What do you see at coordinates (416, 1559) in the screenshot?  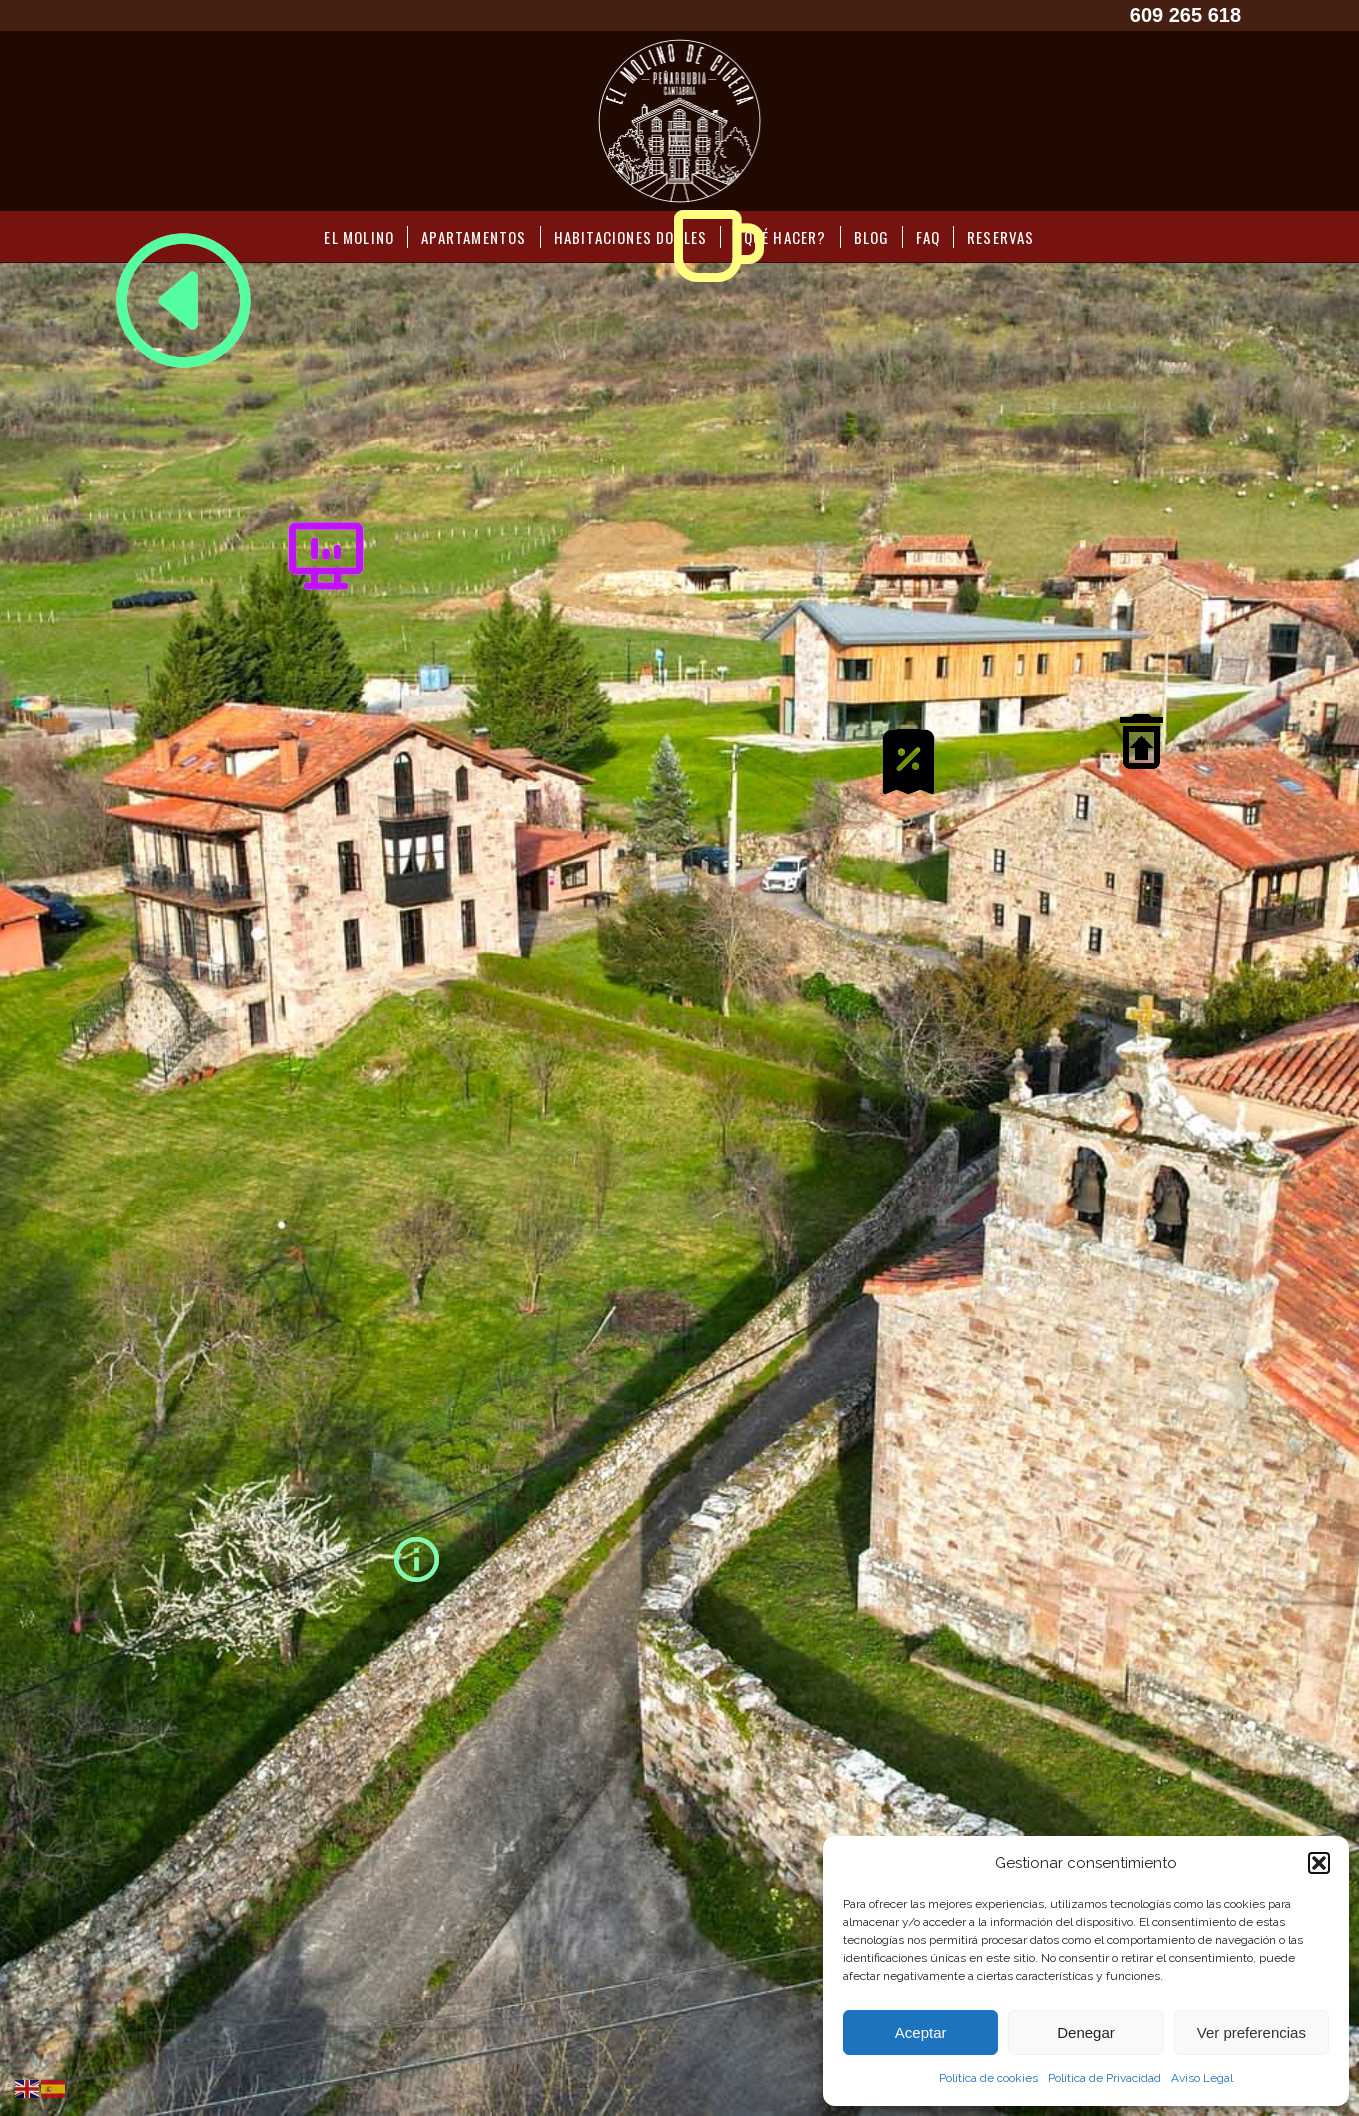 I see `view more information or details` at bounding box center [416, 1559].